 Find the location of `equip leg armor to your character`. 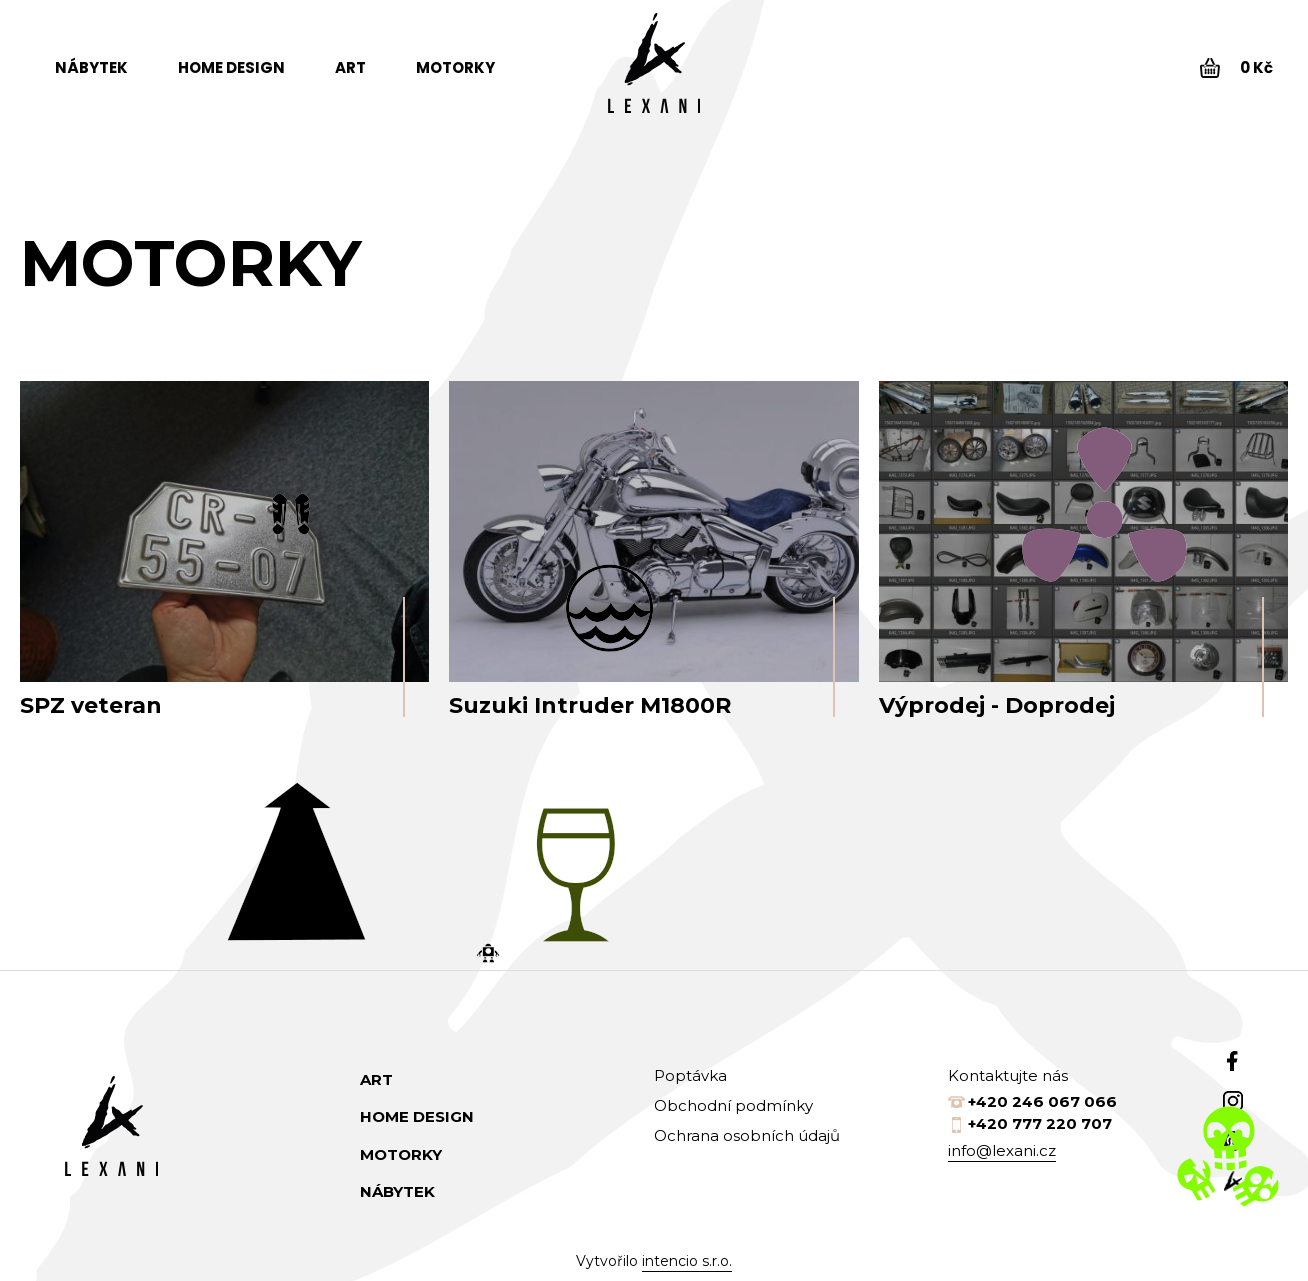

equip leg armor to your character is located at coordinates (291, 514).